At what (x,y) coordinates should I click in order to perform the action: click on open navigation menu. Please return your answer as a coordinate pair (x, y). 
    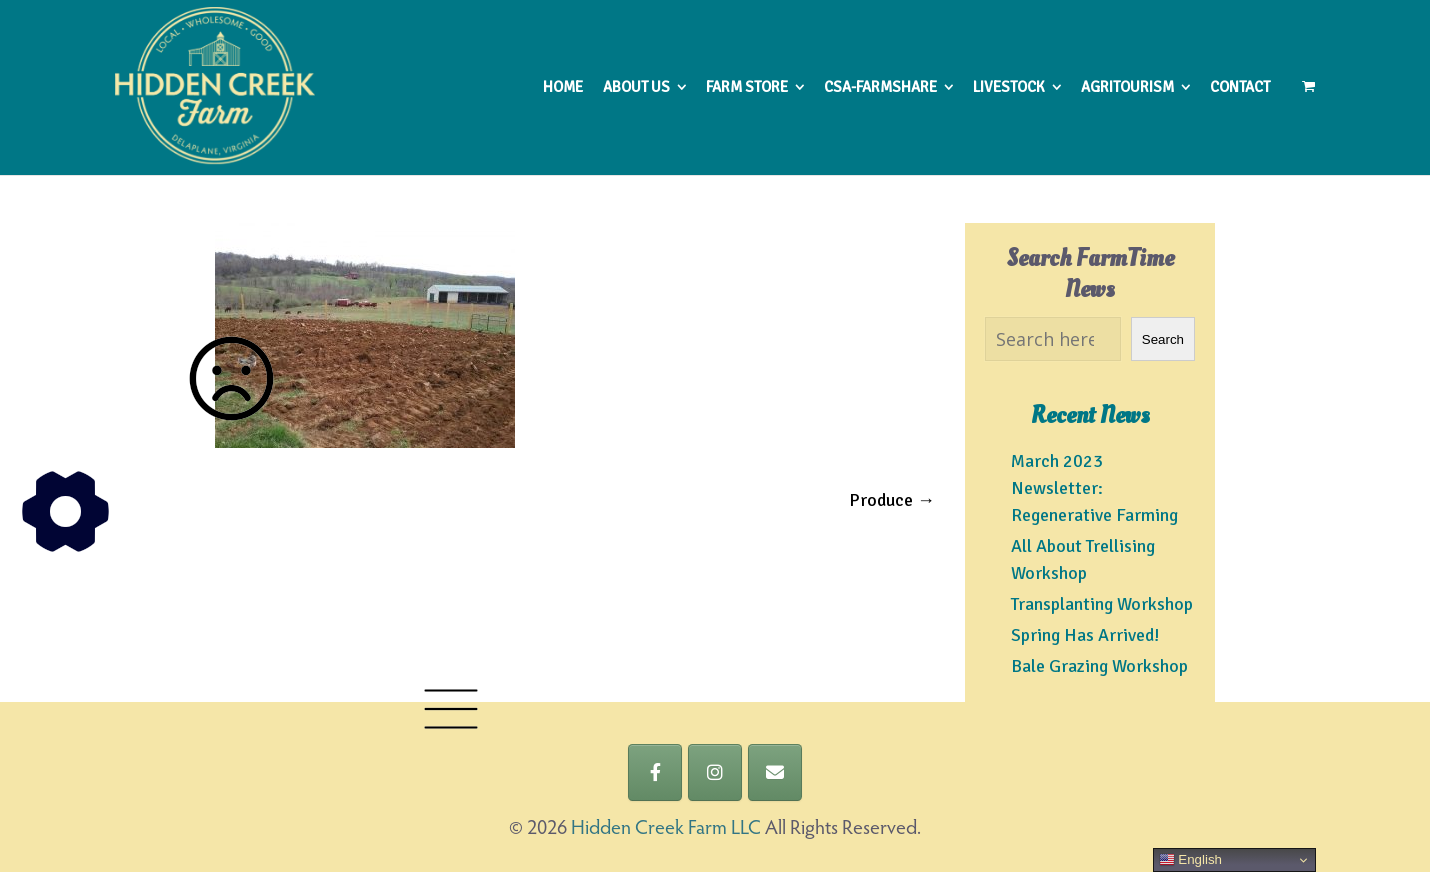
    Looking at the image, I should click on (451, 709).